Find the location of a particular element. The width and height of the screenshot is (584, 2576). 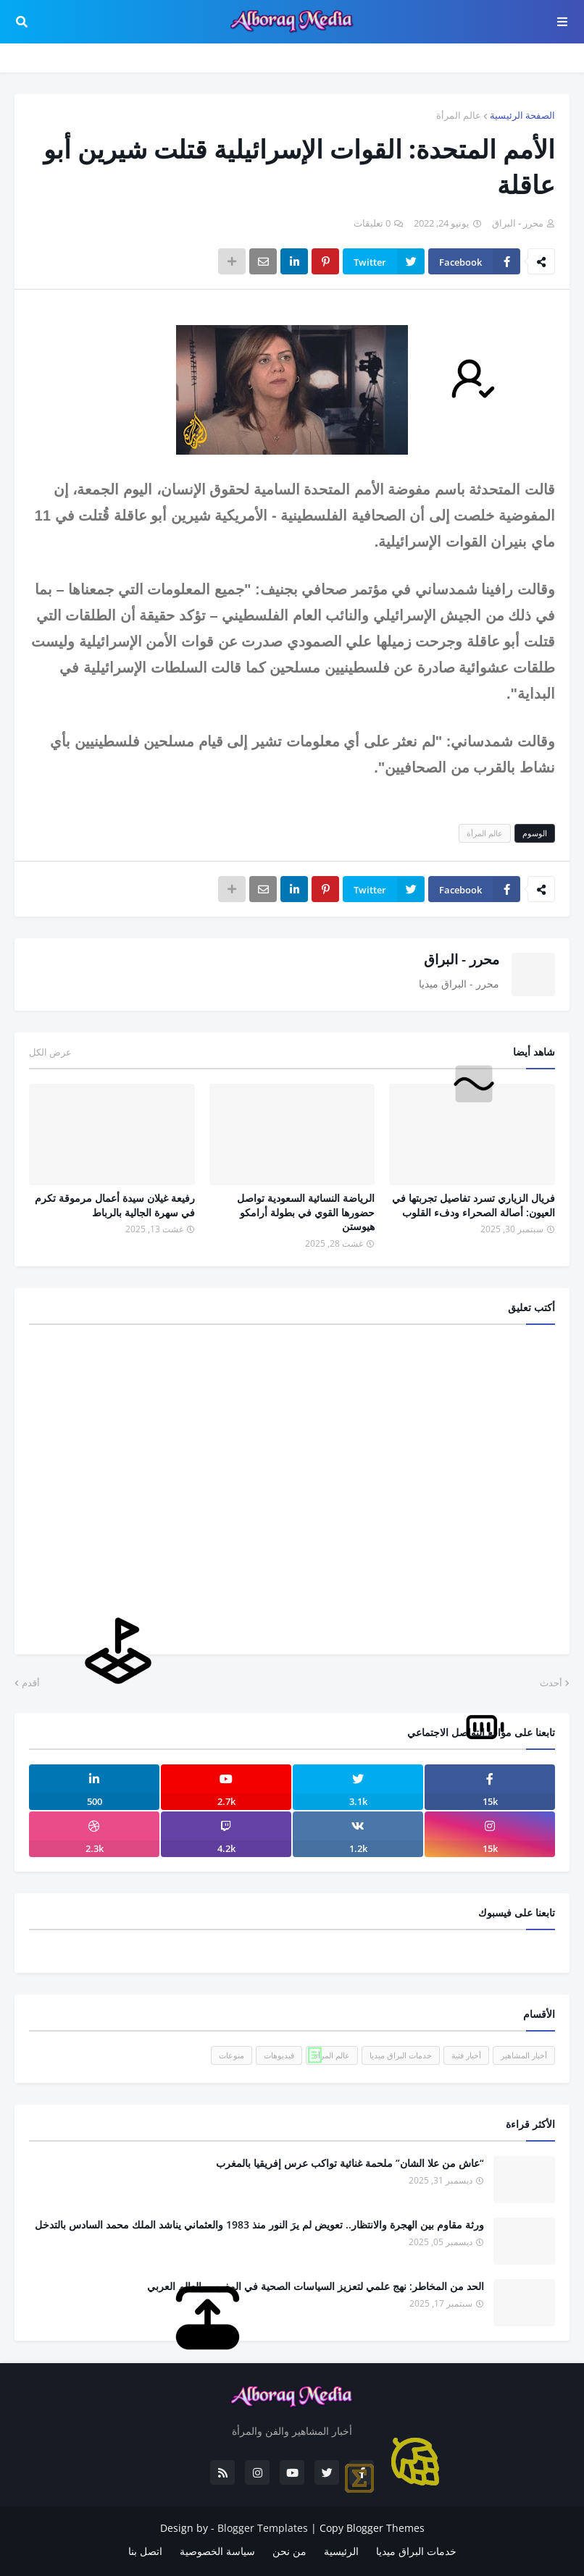

browse or filter craft beer options is located at coordinates (415, 2462).